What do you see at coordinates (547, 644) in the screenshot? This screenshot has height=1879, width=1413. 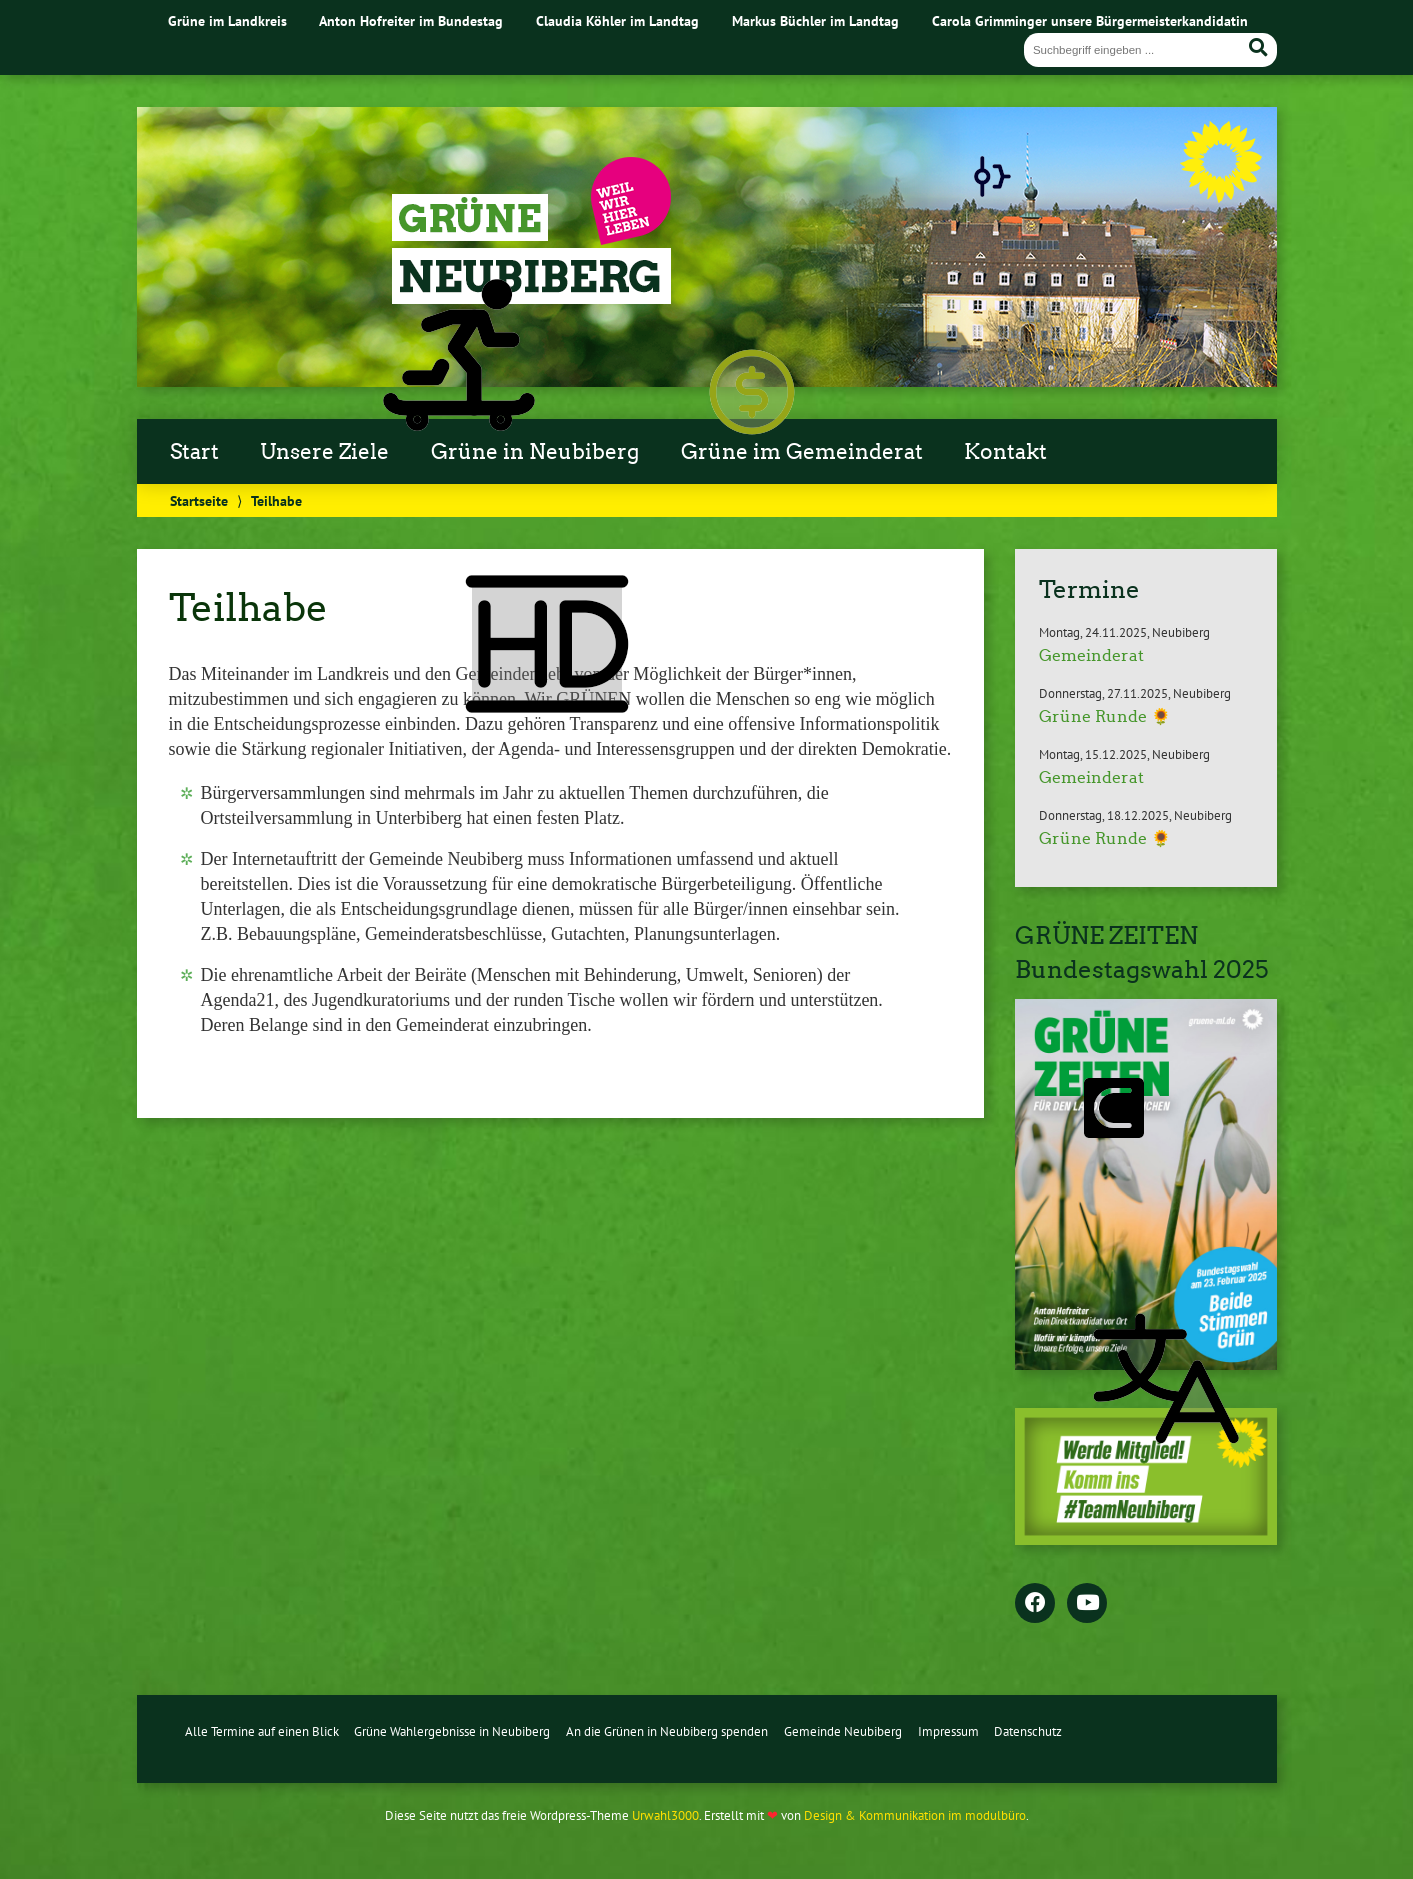 I see `indicates high-definition video quality` at bounding box center [547, 644].